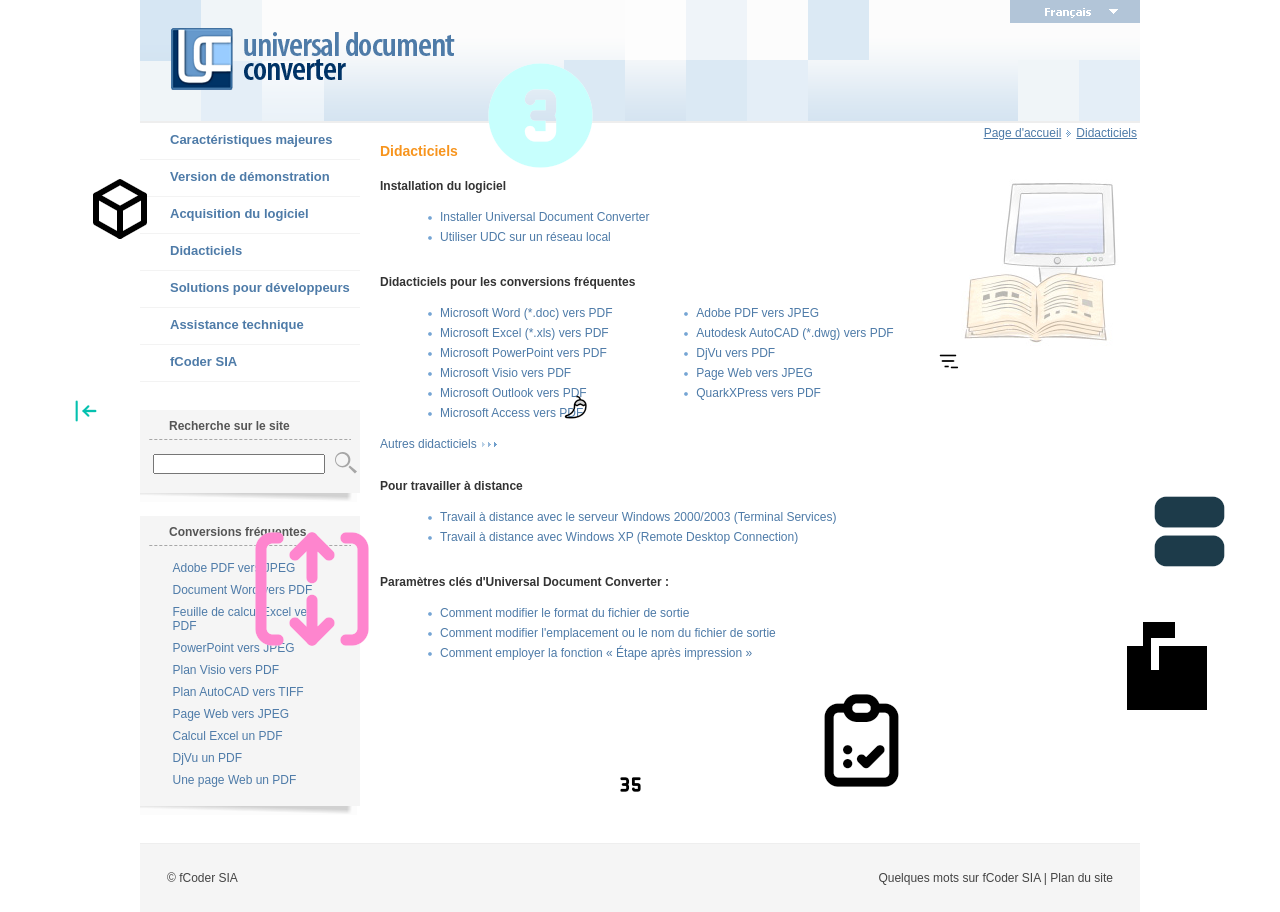  What do you see at coordinates (861, 740) in the screenshot?
I see `view health checkup results` at bounding box center [861, 740].